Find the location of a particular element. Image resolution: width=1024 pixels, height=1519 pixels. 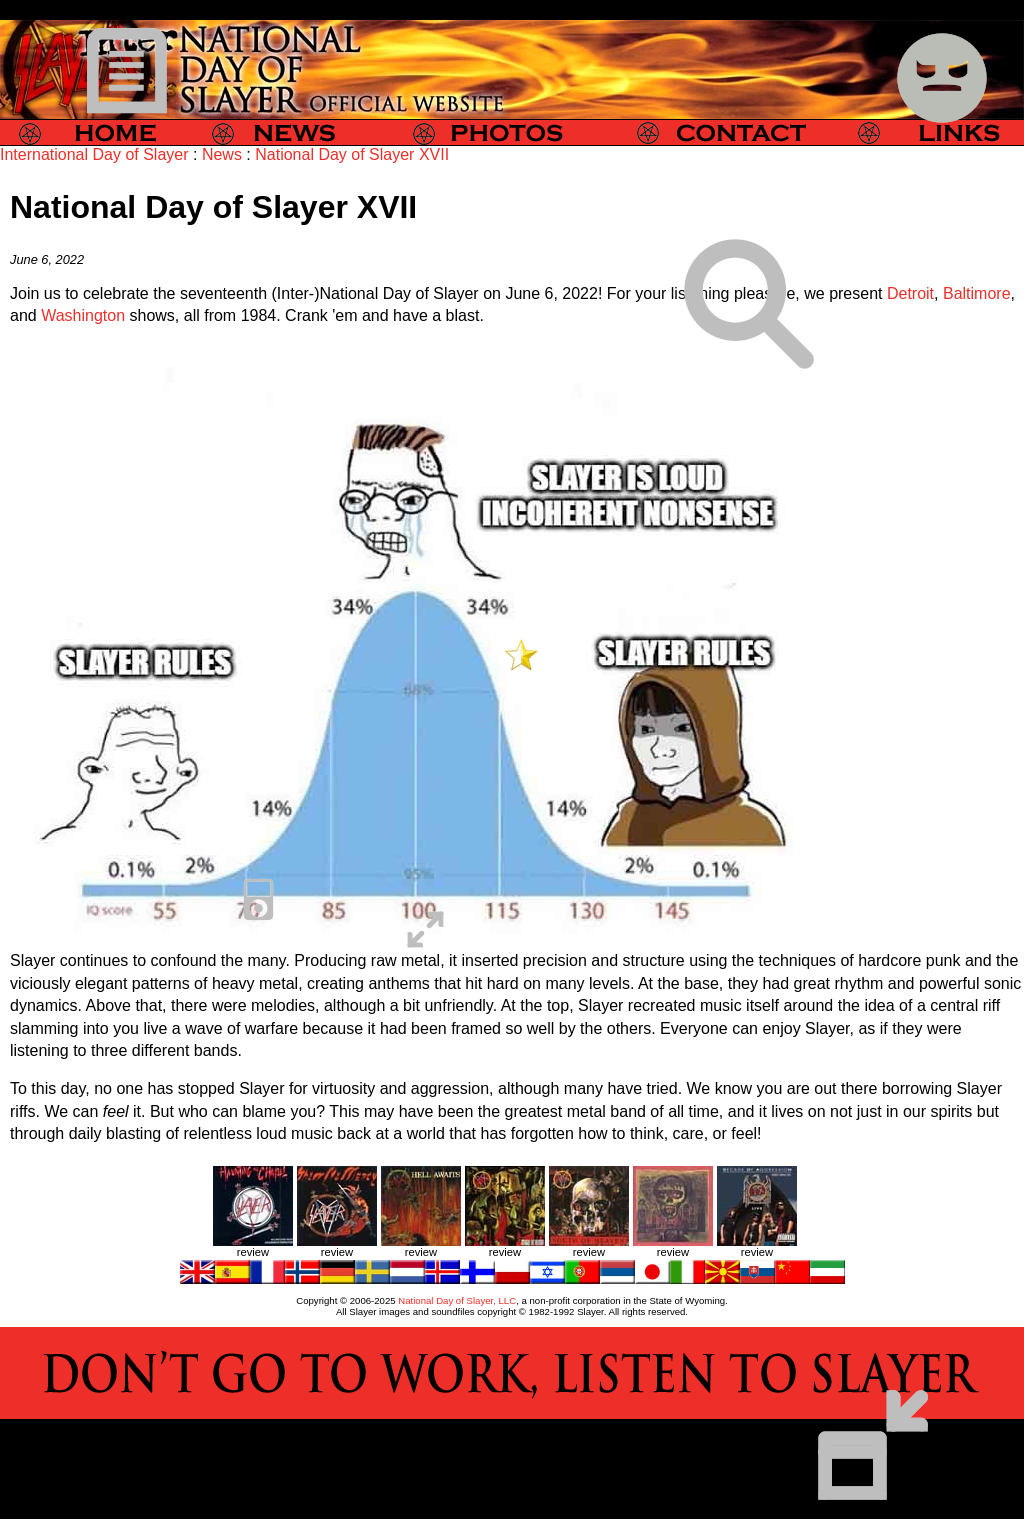

restore window to previous size is located at coordinates (873, 1445).